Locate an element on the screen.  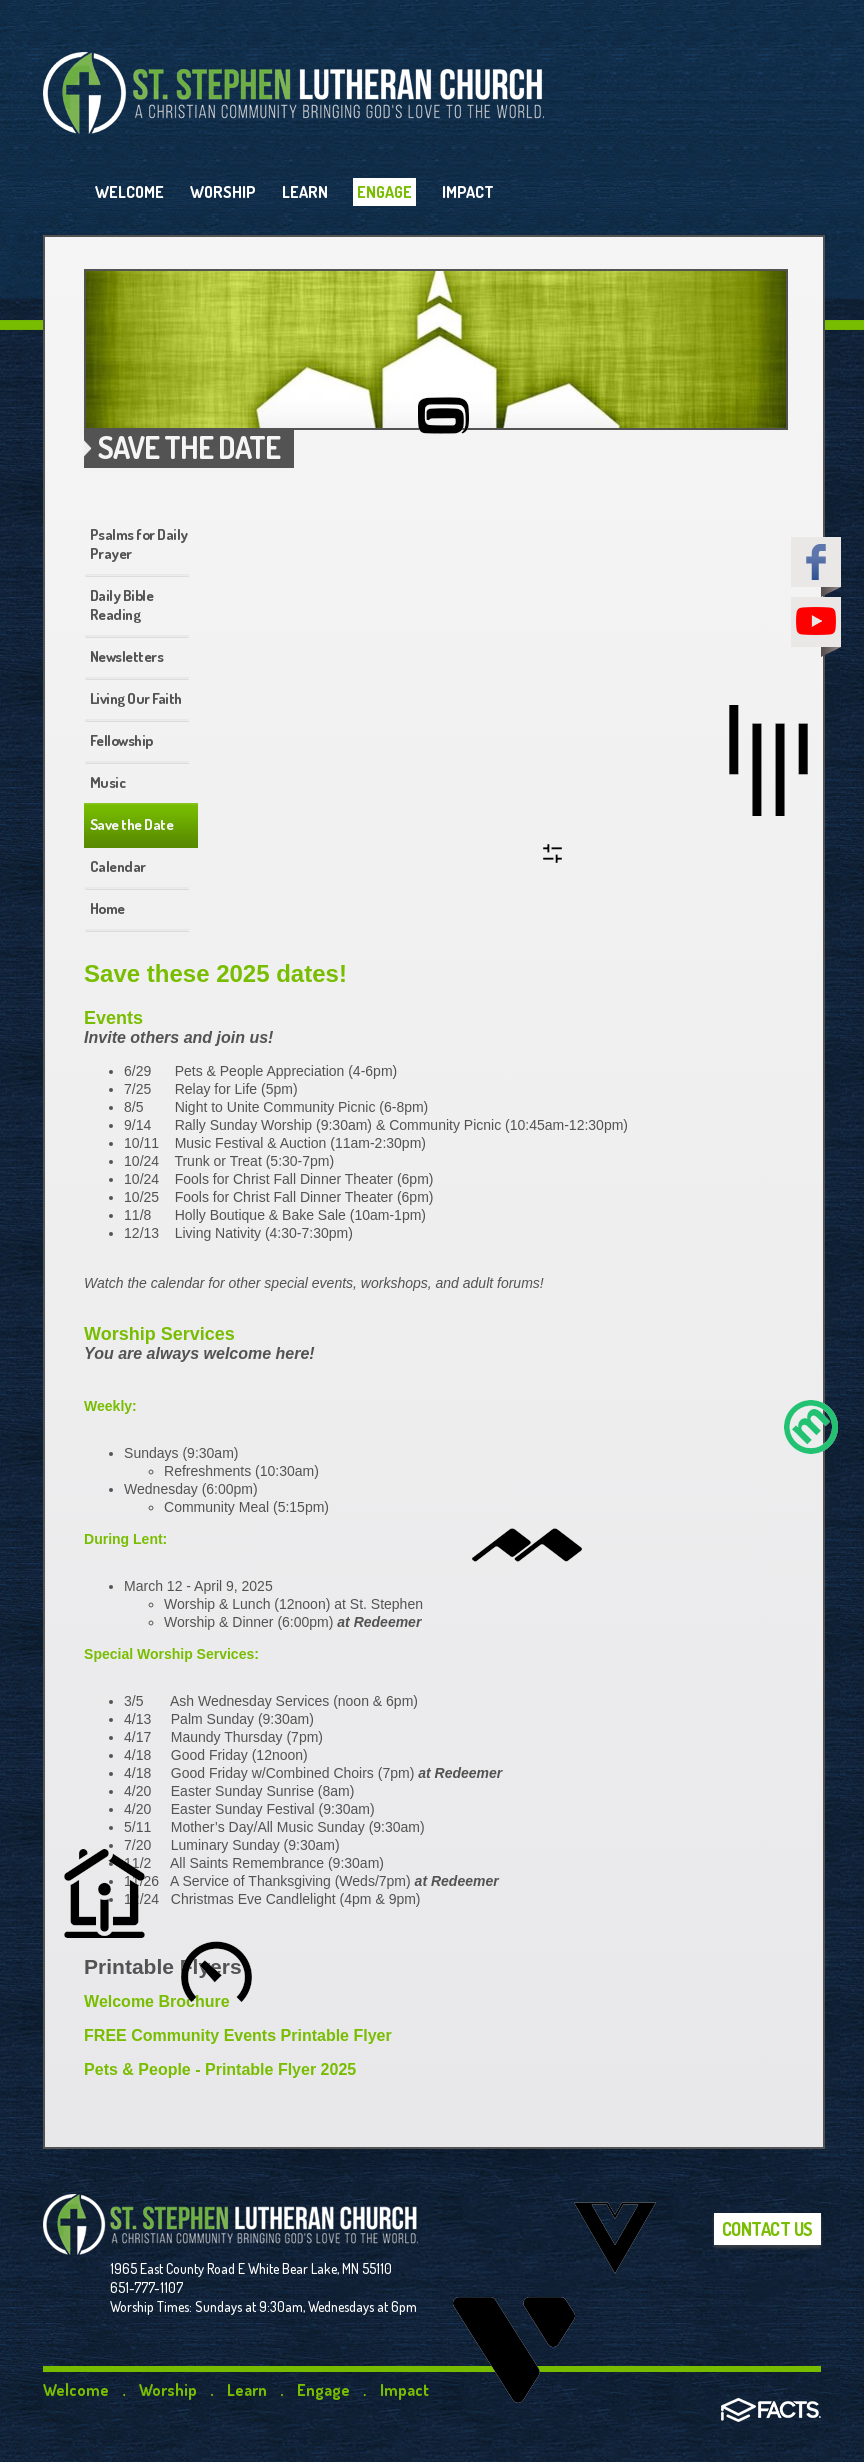
Iconify logo - open source icon framework is located at coordinates (104, 1893).